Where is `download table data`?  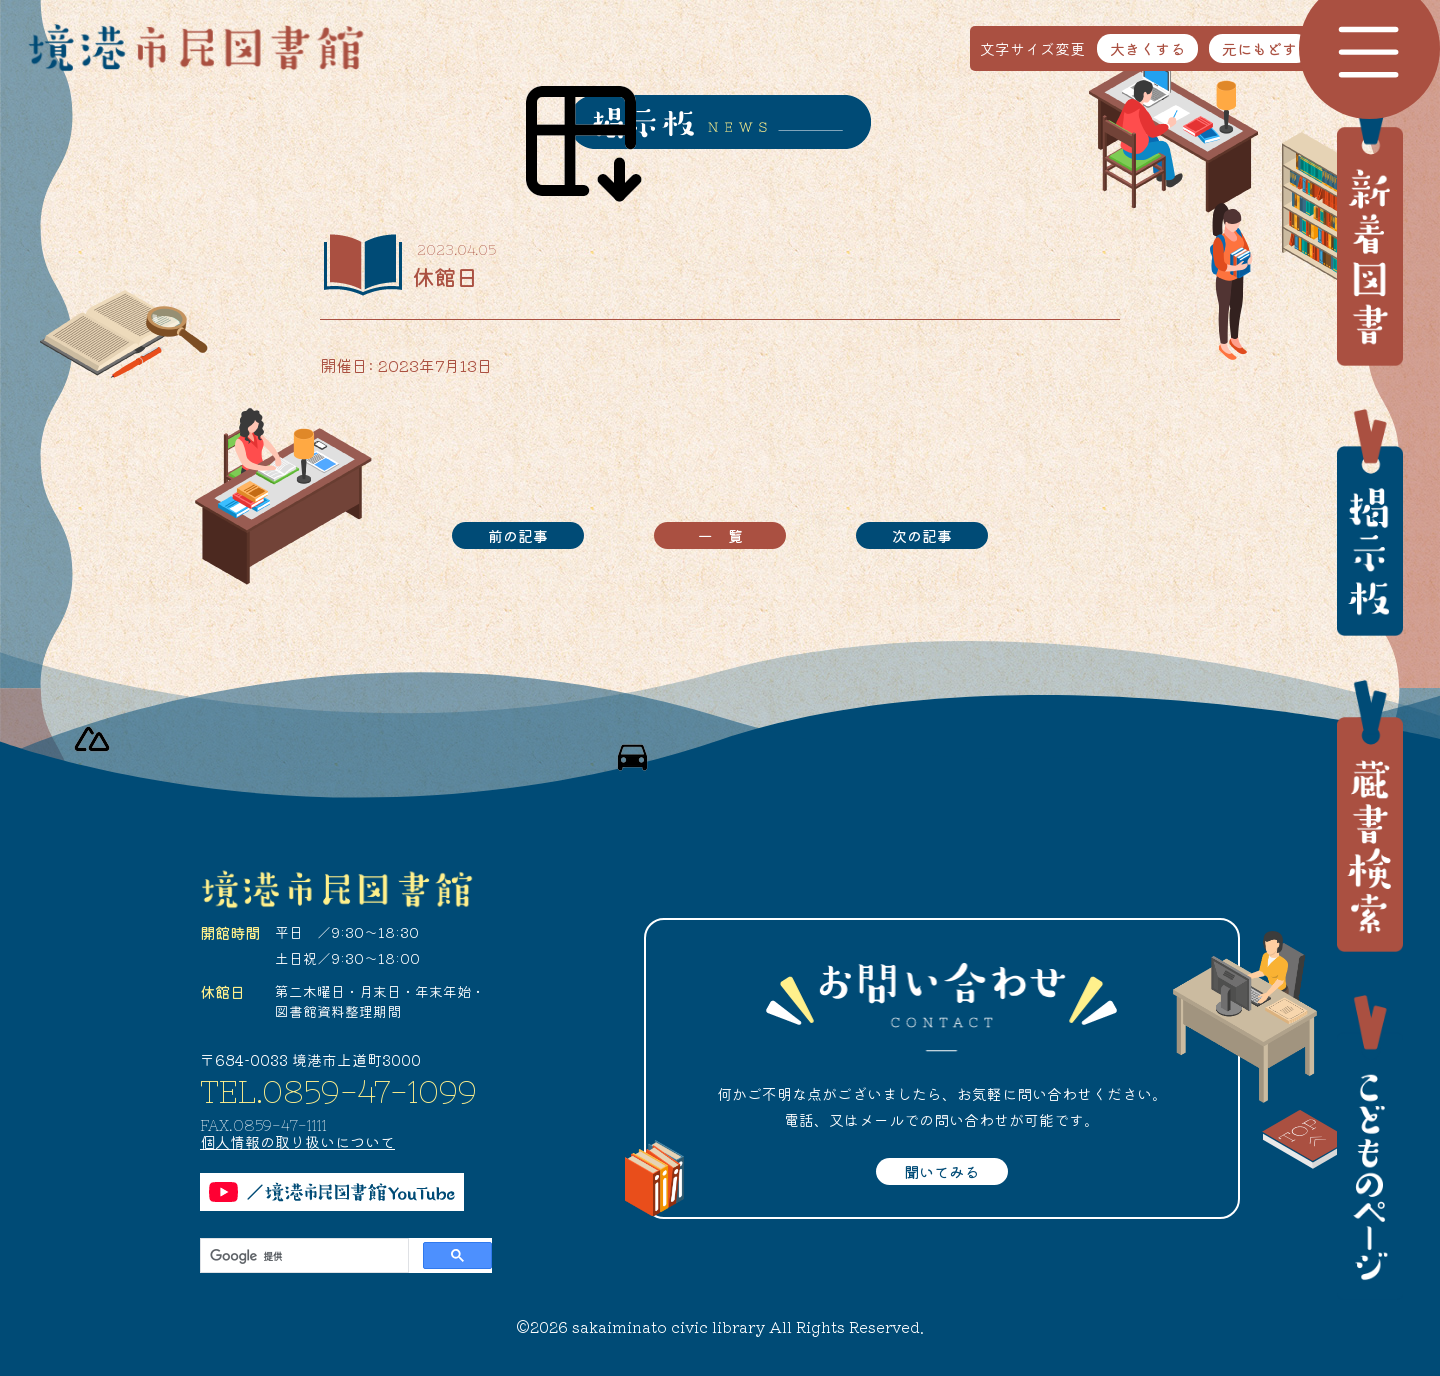 download table data is located at coordinates (581, 141).